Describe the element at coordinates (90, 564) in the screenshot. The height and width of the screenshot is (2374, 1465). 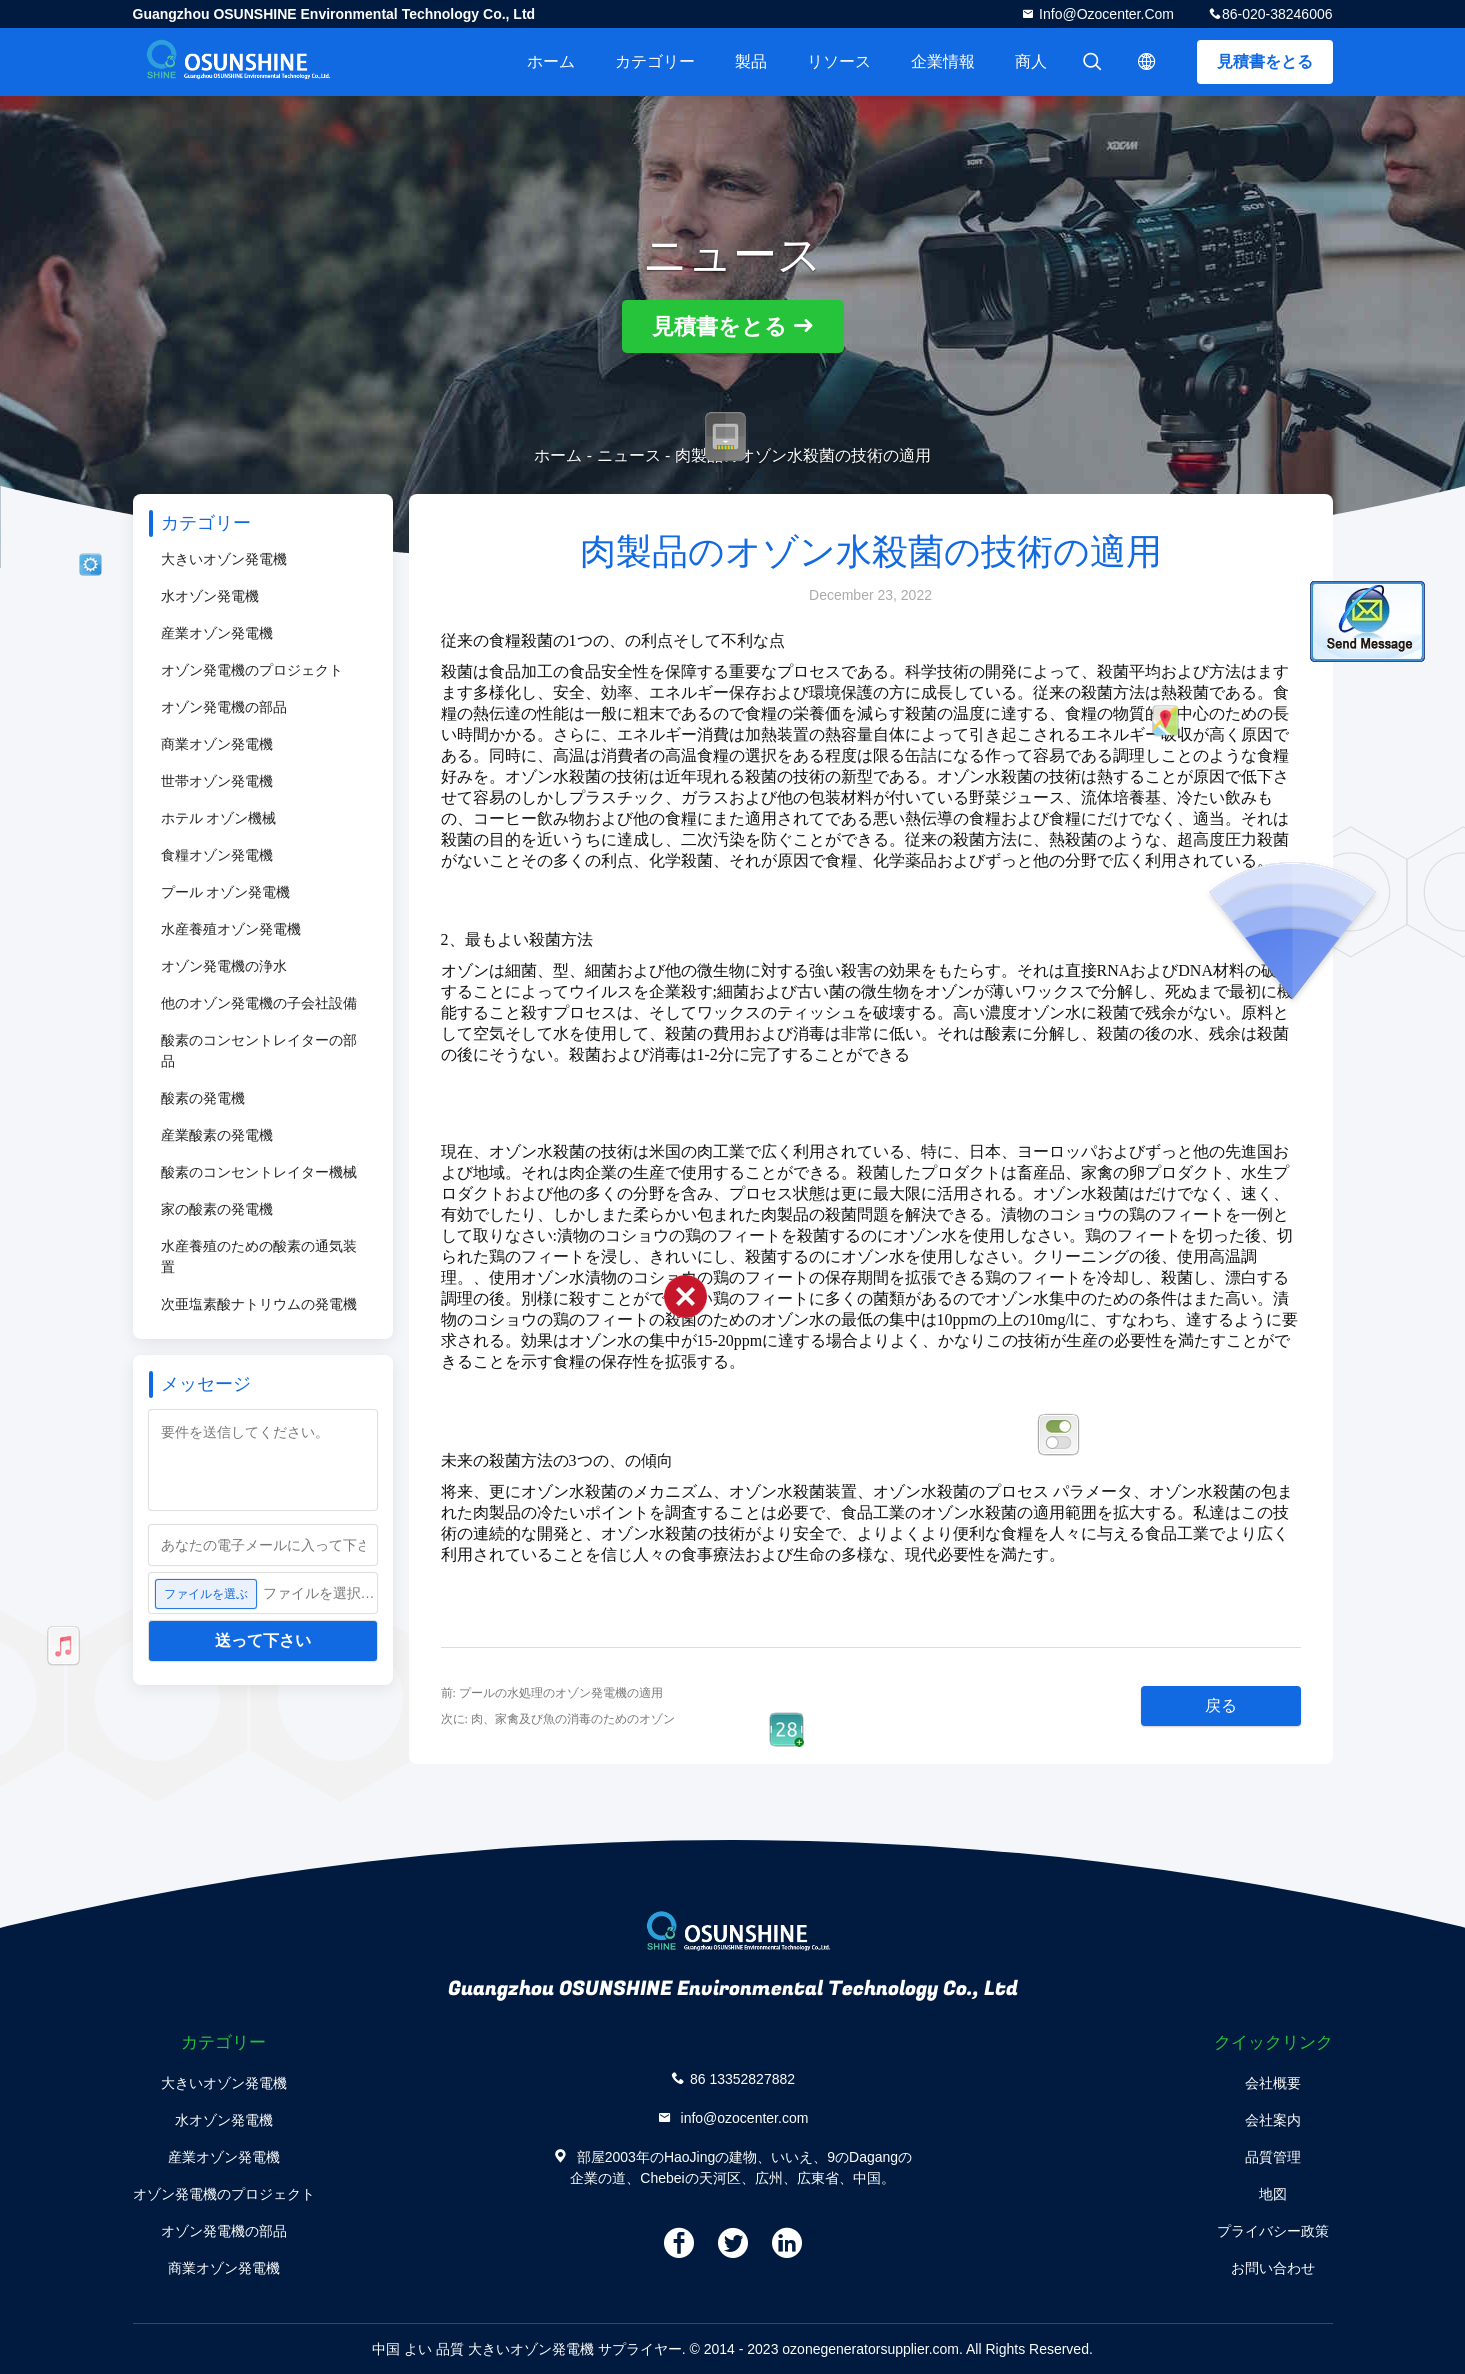
I see `windows installer package file` at that location.